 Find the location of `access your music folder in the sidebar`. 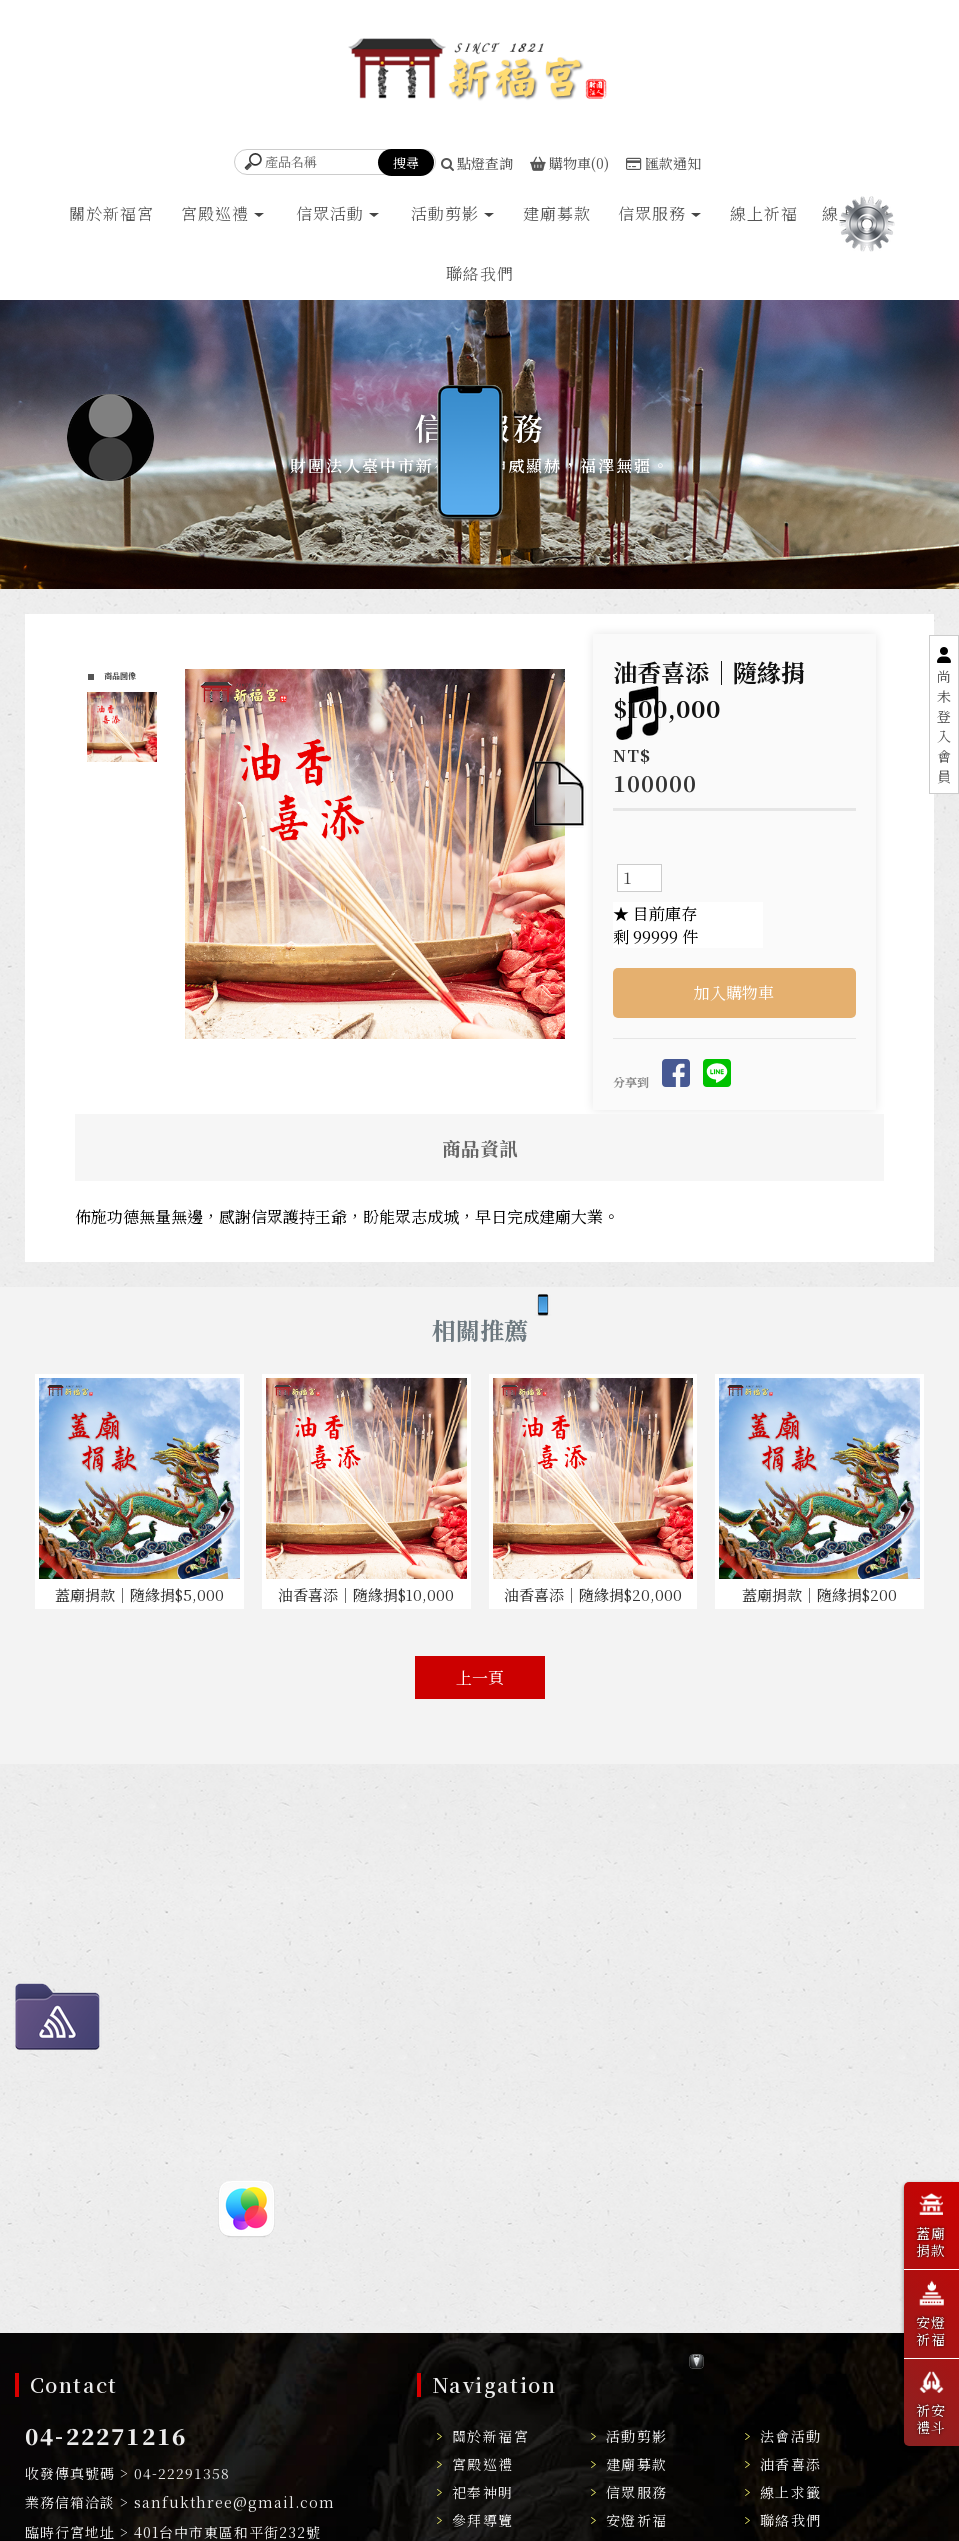

access your music folder in the sidebar is located at coordinates (639, 713).